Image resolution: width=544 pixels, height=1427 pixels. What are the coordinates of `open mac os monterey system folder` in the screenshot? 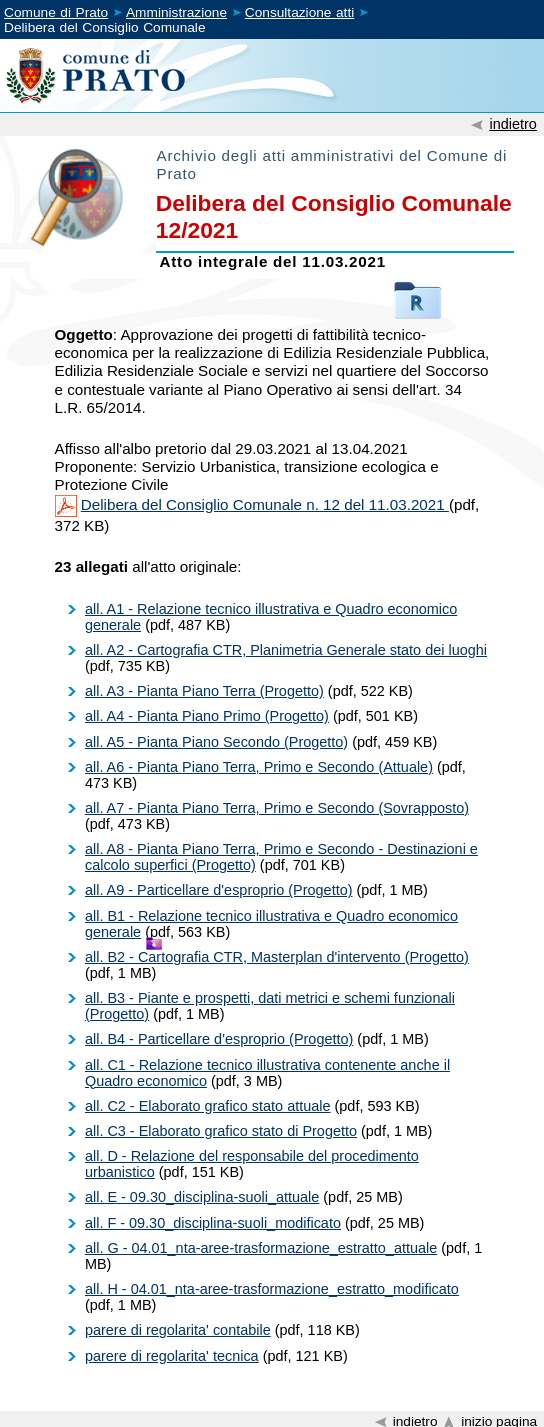 It's located at (154, 944).